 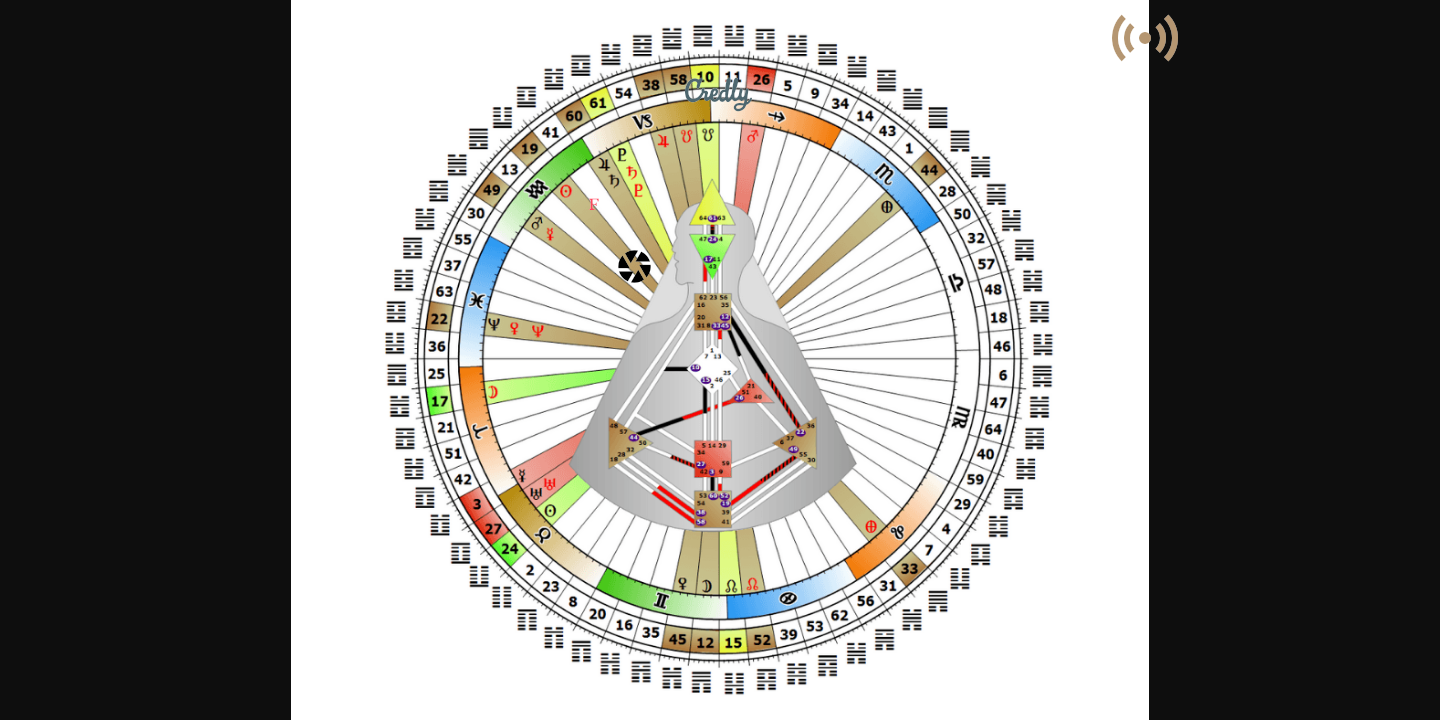 I want to click on open camera or take a photo, so click(x=634, y=266).